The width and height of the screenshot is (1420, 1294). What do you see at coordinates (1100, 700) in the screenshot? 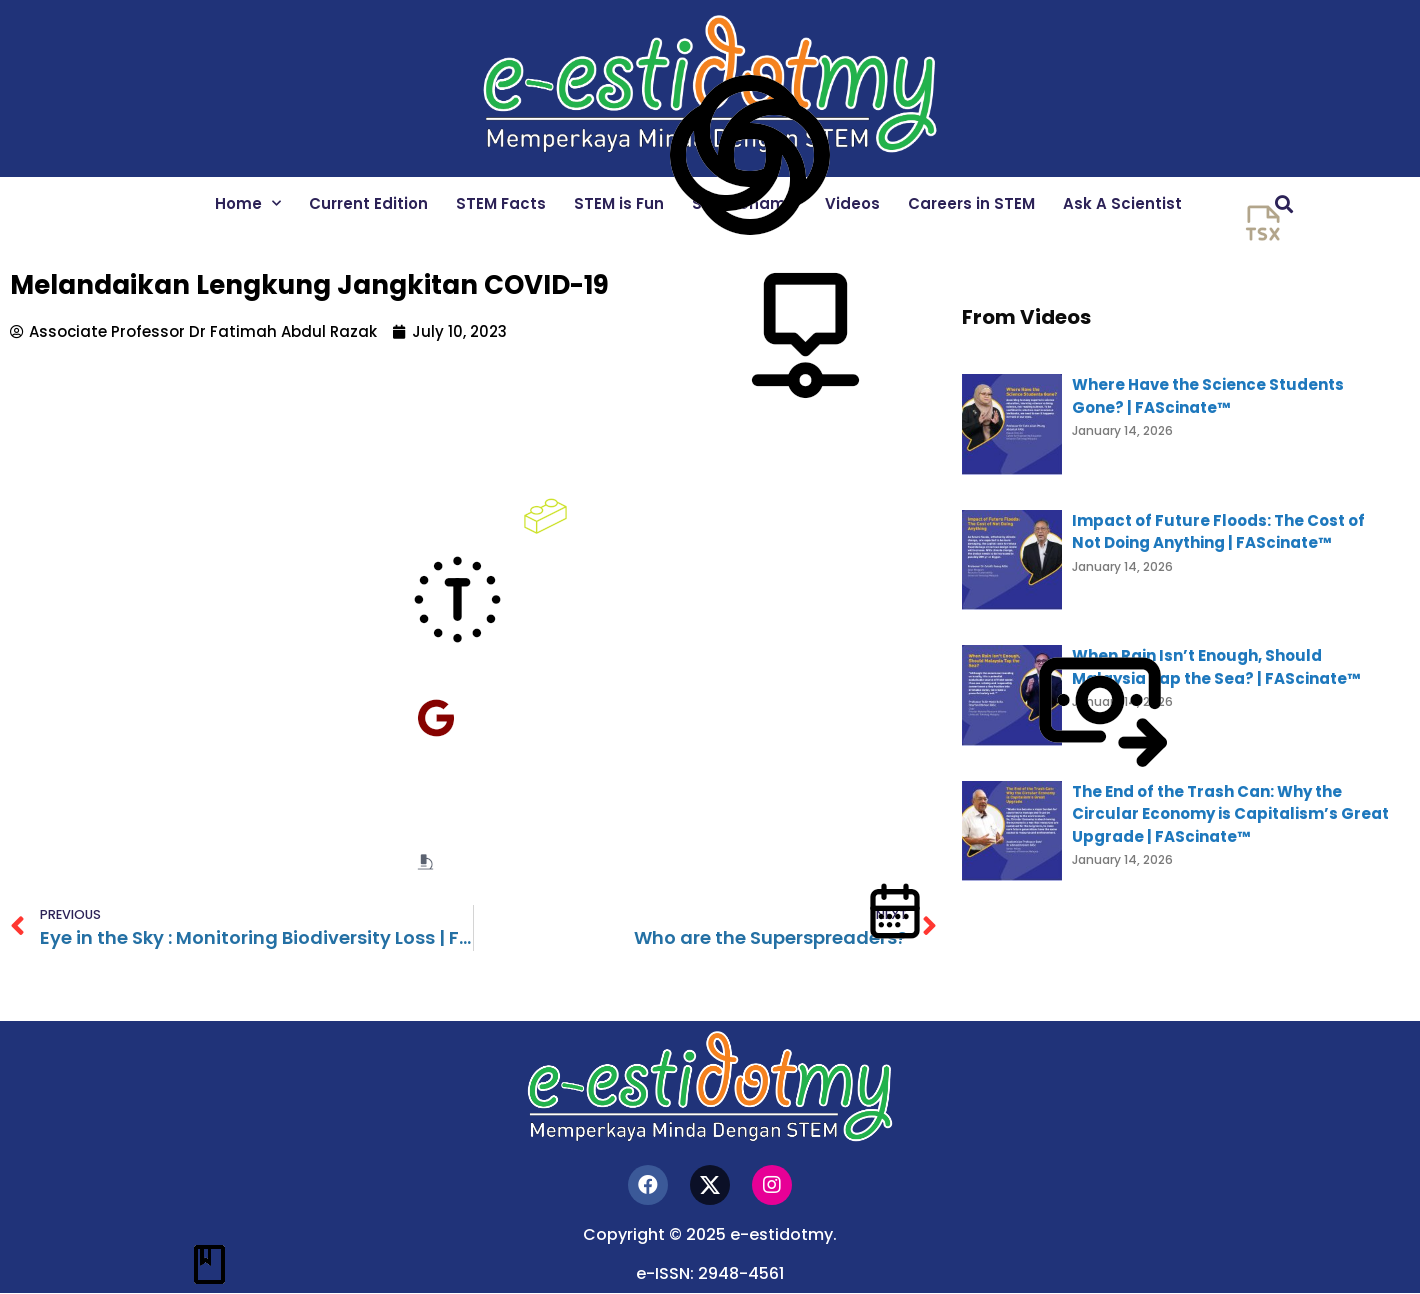
I see `transfer money or send funds` at bounding box center [1100, 700].